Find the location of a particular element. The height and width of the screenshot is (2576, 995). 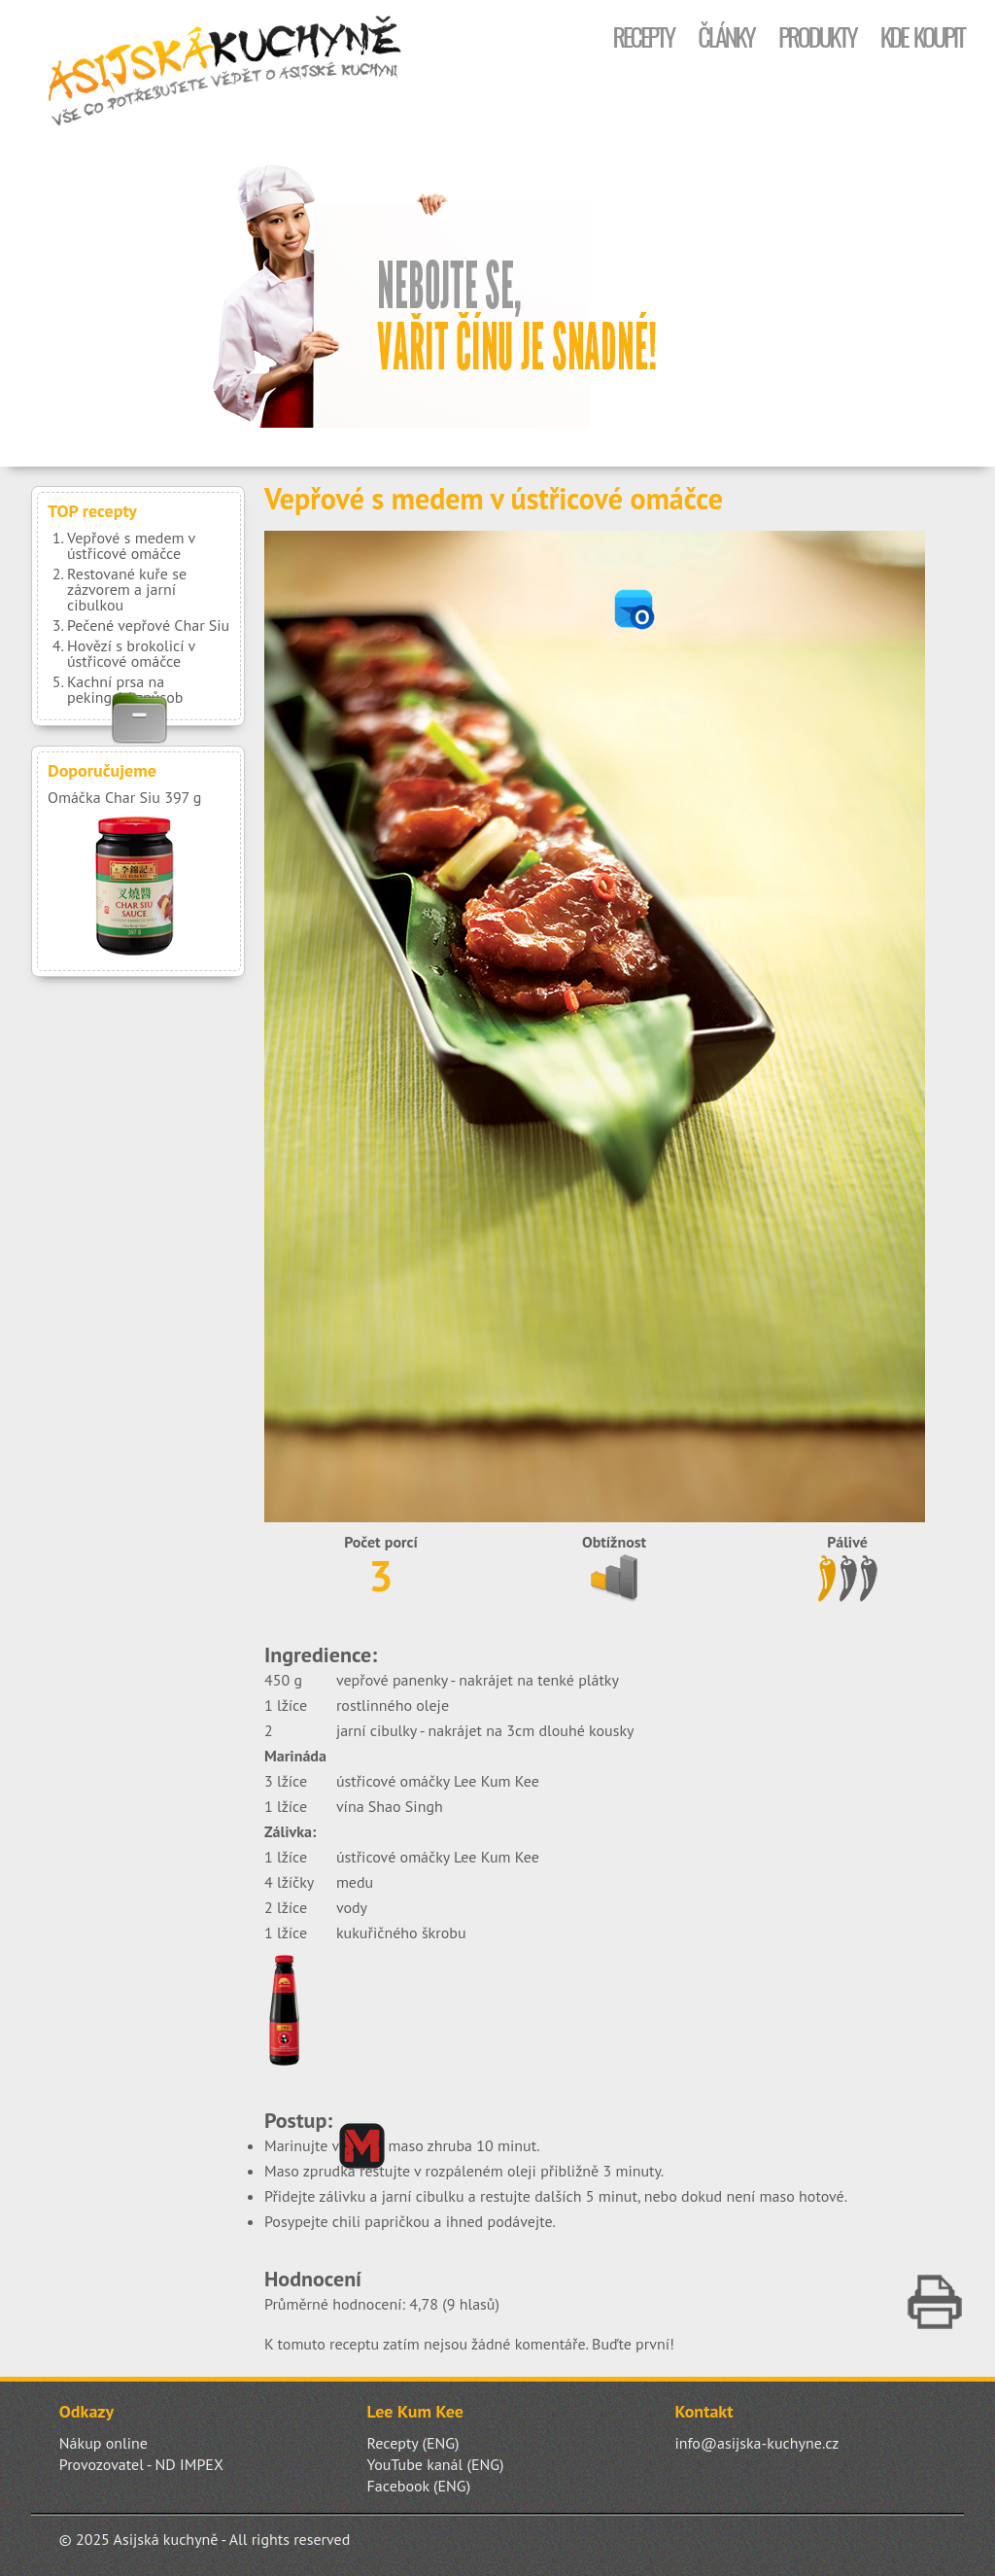

open microsoft outlook email app is located at coordinates (634, 609).